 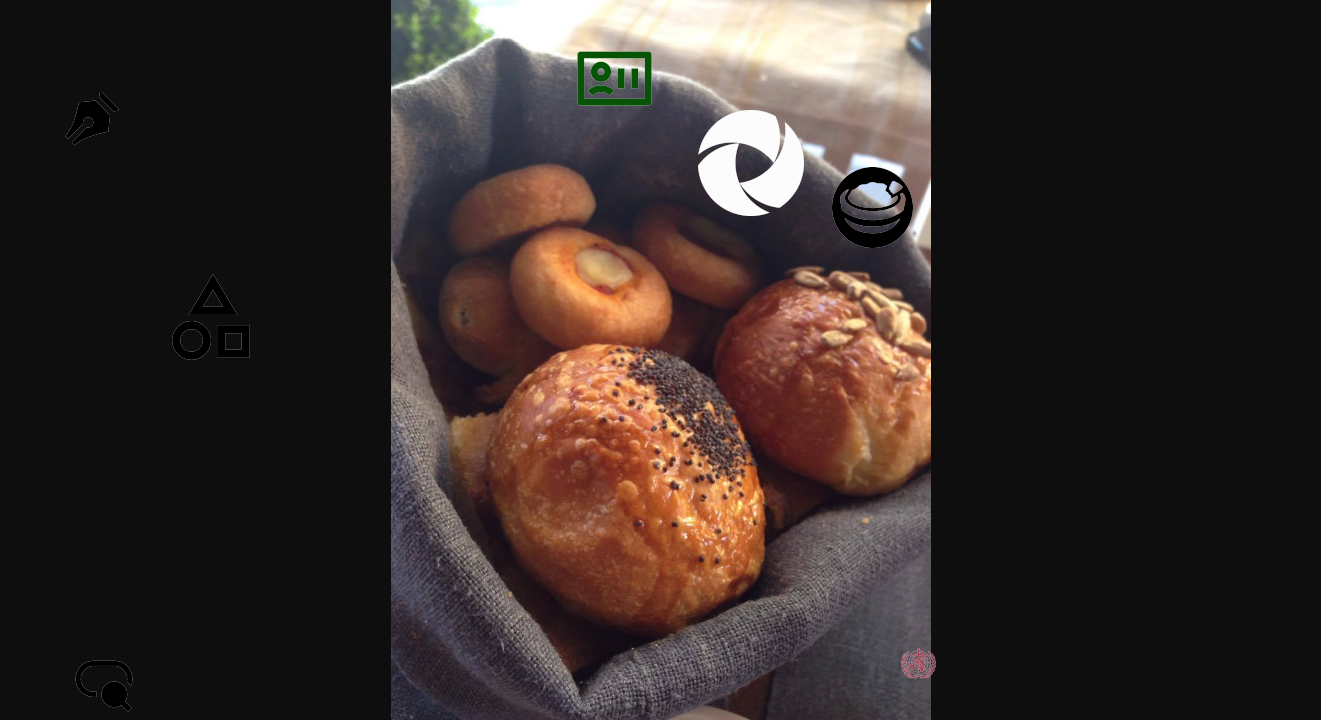 What do you see at coordinates (90, 118) in the screenshot?
I see `access drawing or illustration tools` at bounding box center [90, 118].